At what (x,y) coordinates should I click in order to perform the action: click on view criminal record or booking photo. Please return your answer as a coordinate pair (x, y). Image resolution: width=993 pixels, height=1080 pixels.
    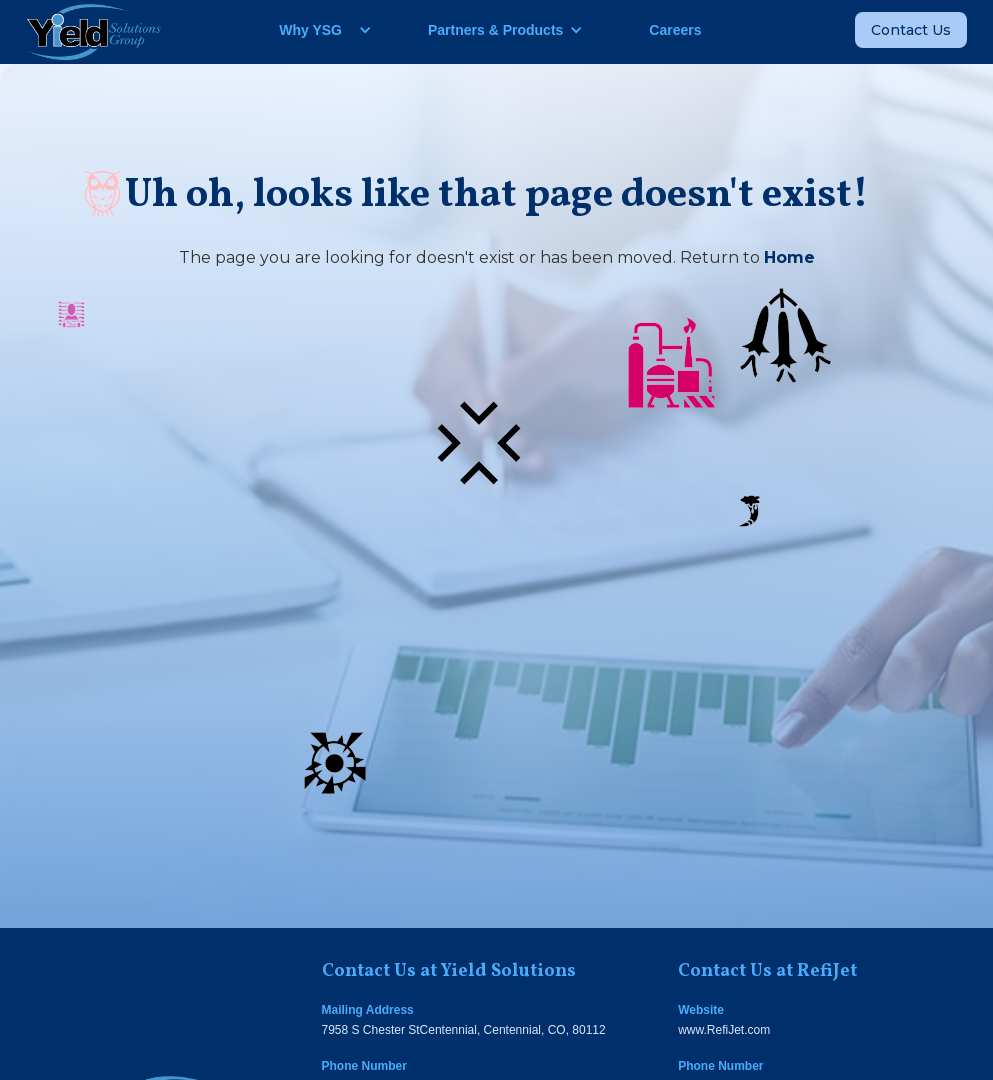
    Looking at the image, I should click on (71, 314).